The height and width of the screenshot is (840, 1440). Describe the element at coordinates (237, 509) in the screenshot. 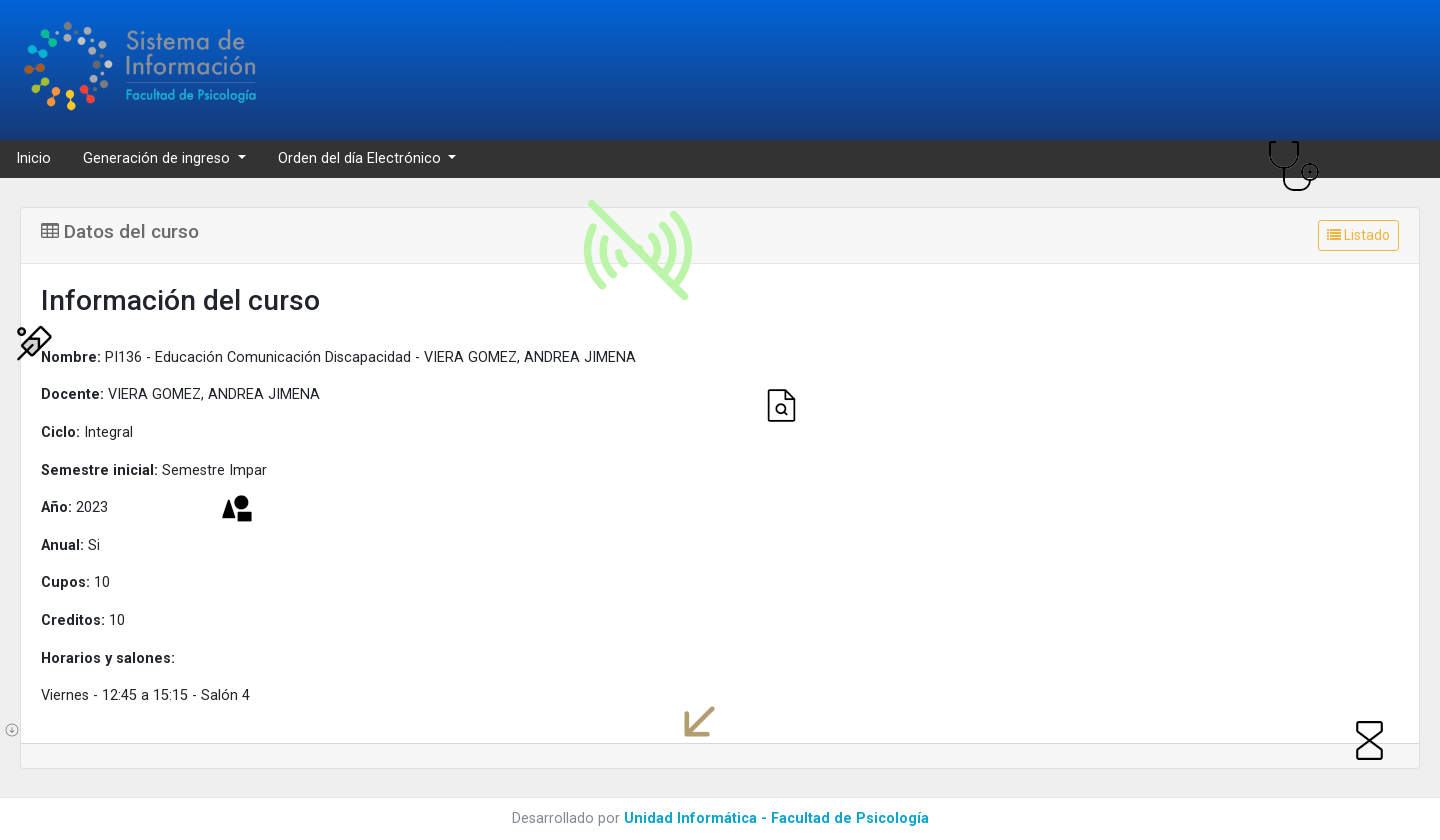

I see `access shape tools or drawing options` at that location.